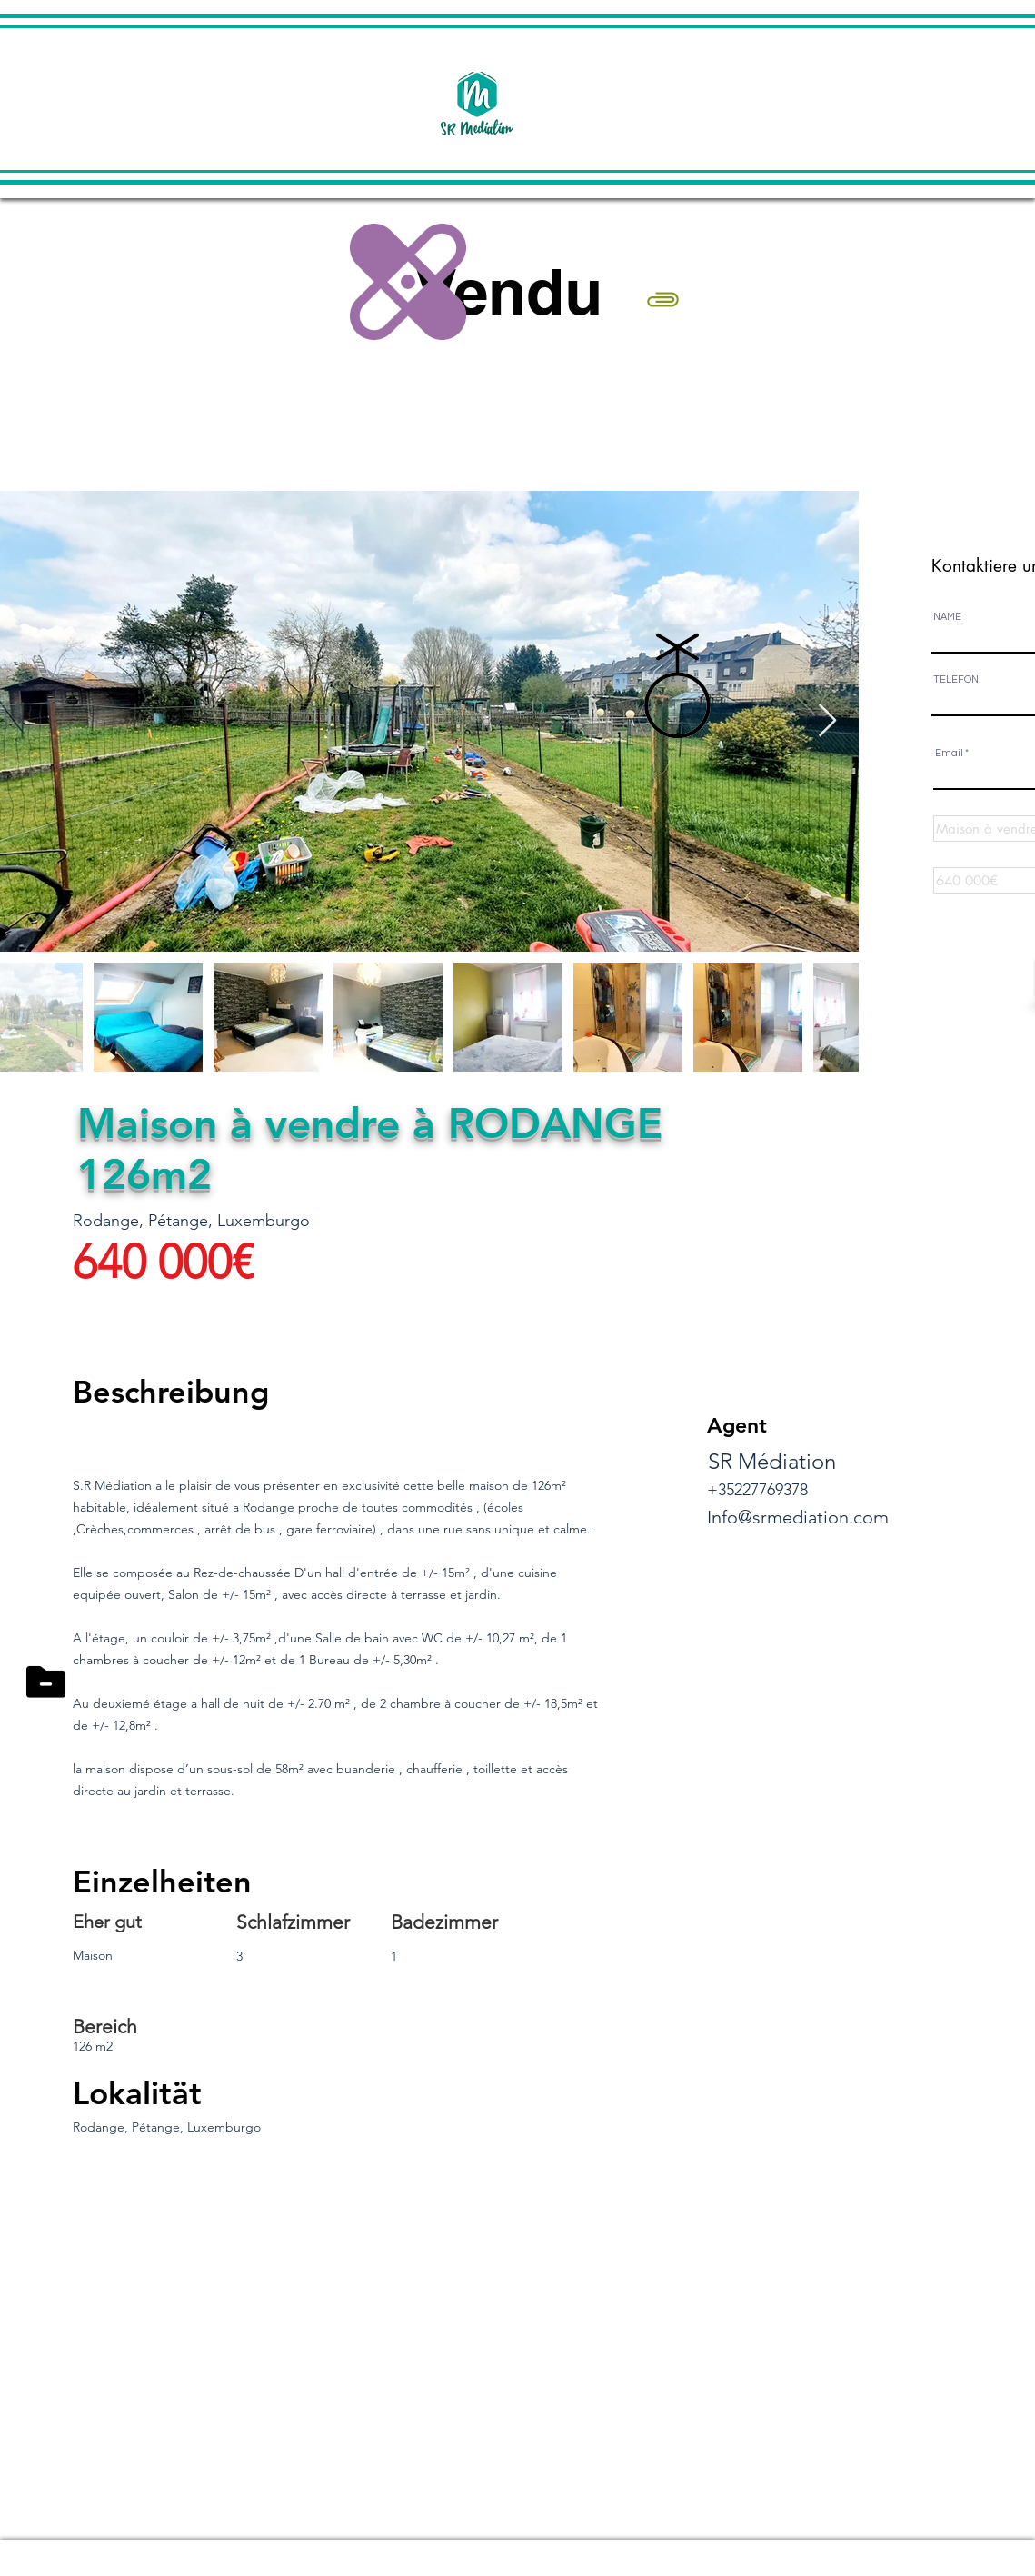 This screenshot has width=1035, height=2576. I want to click on access first aid or health resources, so click(408, 282).